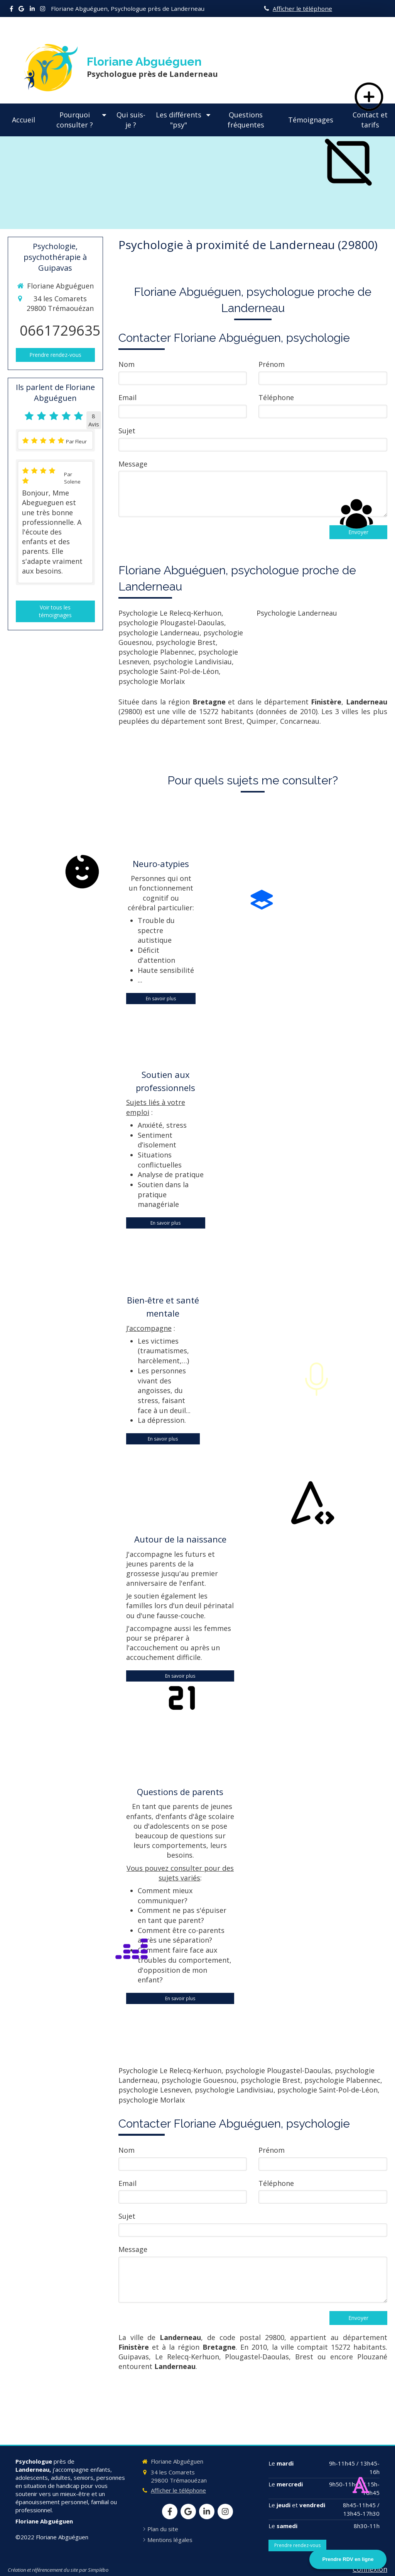 The height and width of the screenshot is (2576, 395). Describe the element at coordinates (348, 162) in the screenshot. I see `disable or hide a square element` at that location.